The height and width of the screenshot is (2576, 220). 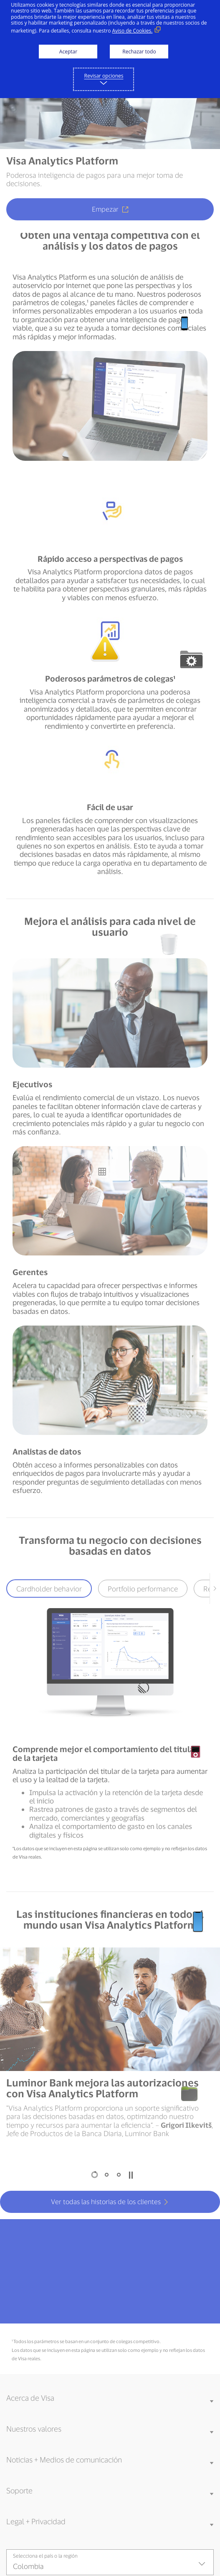 What do you see at coordinates (143, 1687) in the screenshot?
I see `open linear app` at bounding box center [143, 1687].